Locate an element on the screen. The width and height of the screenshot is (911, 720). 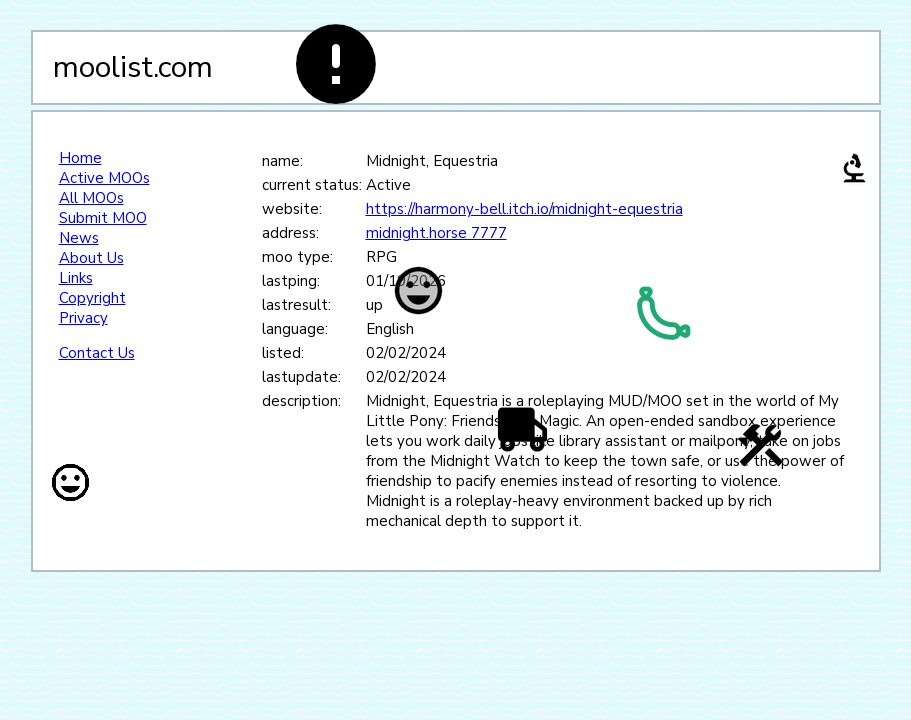
access biotech or laboratory features is located at coordinates (854, 168).